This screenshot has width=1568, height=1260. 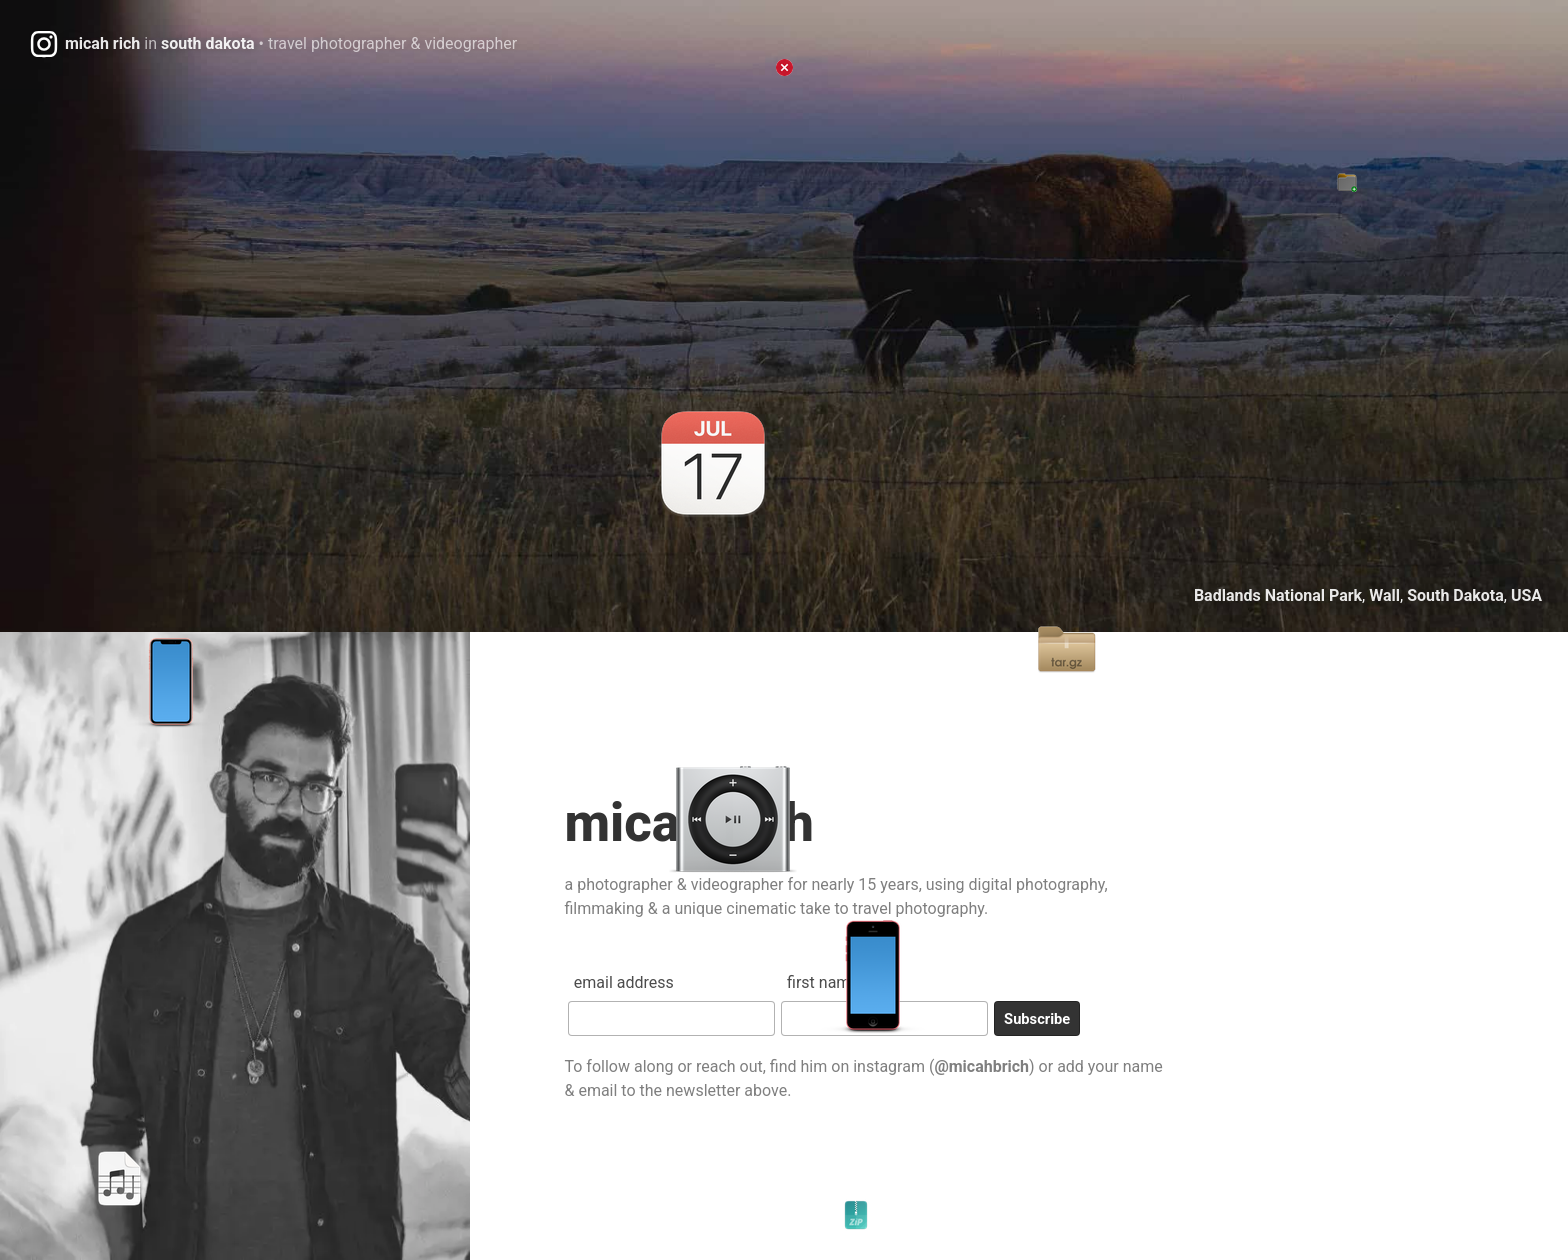 I want to click on folder containing tar.gz compressed archive files, so click(x=1066, y=650).